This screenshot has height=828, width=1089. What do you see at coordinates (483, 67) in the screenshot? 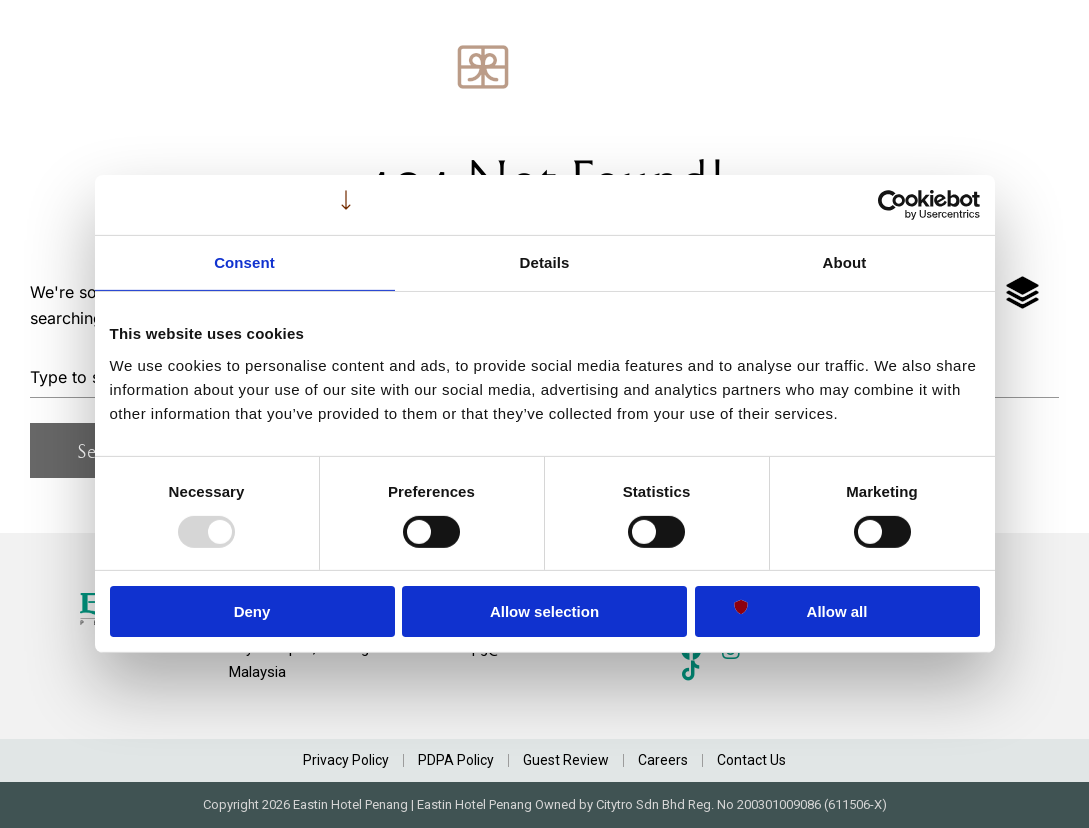
I see `view or send a gift` at bounding box center [483, 67].